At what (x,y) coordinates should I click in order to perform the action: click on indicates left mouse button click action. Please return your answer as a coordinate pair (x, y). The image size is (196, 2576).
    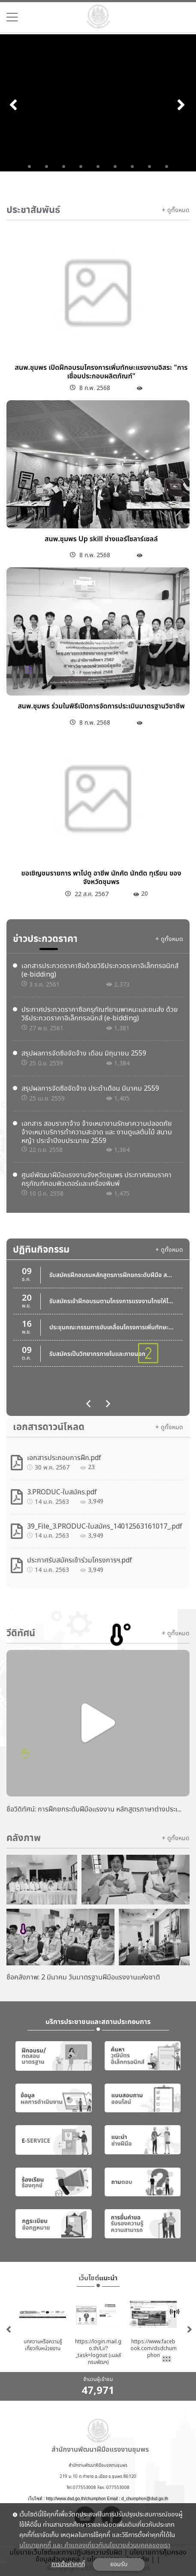
    Looking at the image, I should click on (25, 1754).